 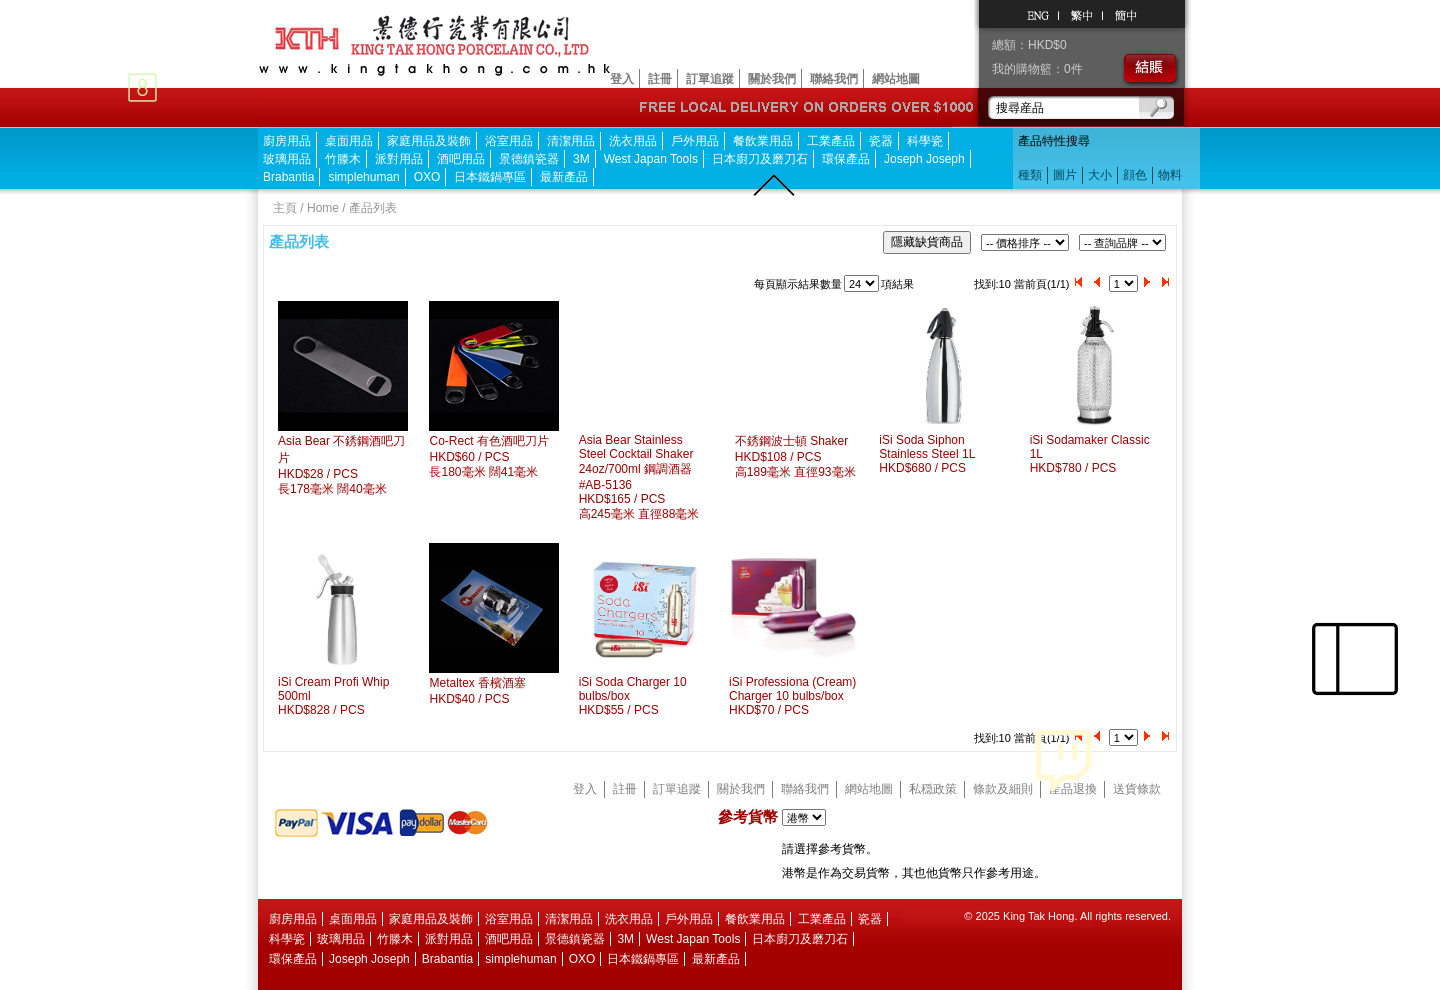 I want to click on select or navigate to item number eight, so click(x=142, y=87).